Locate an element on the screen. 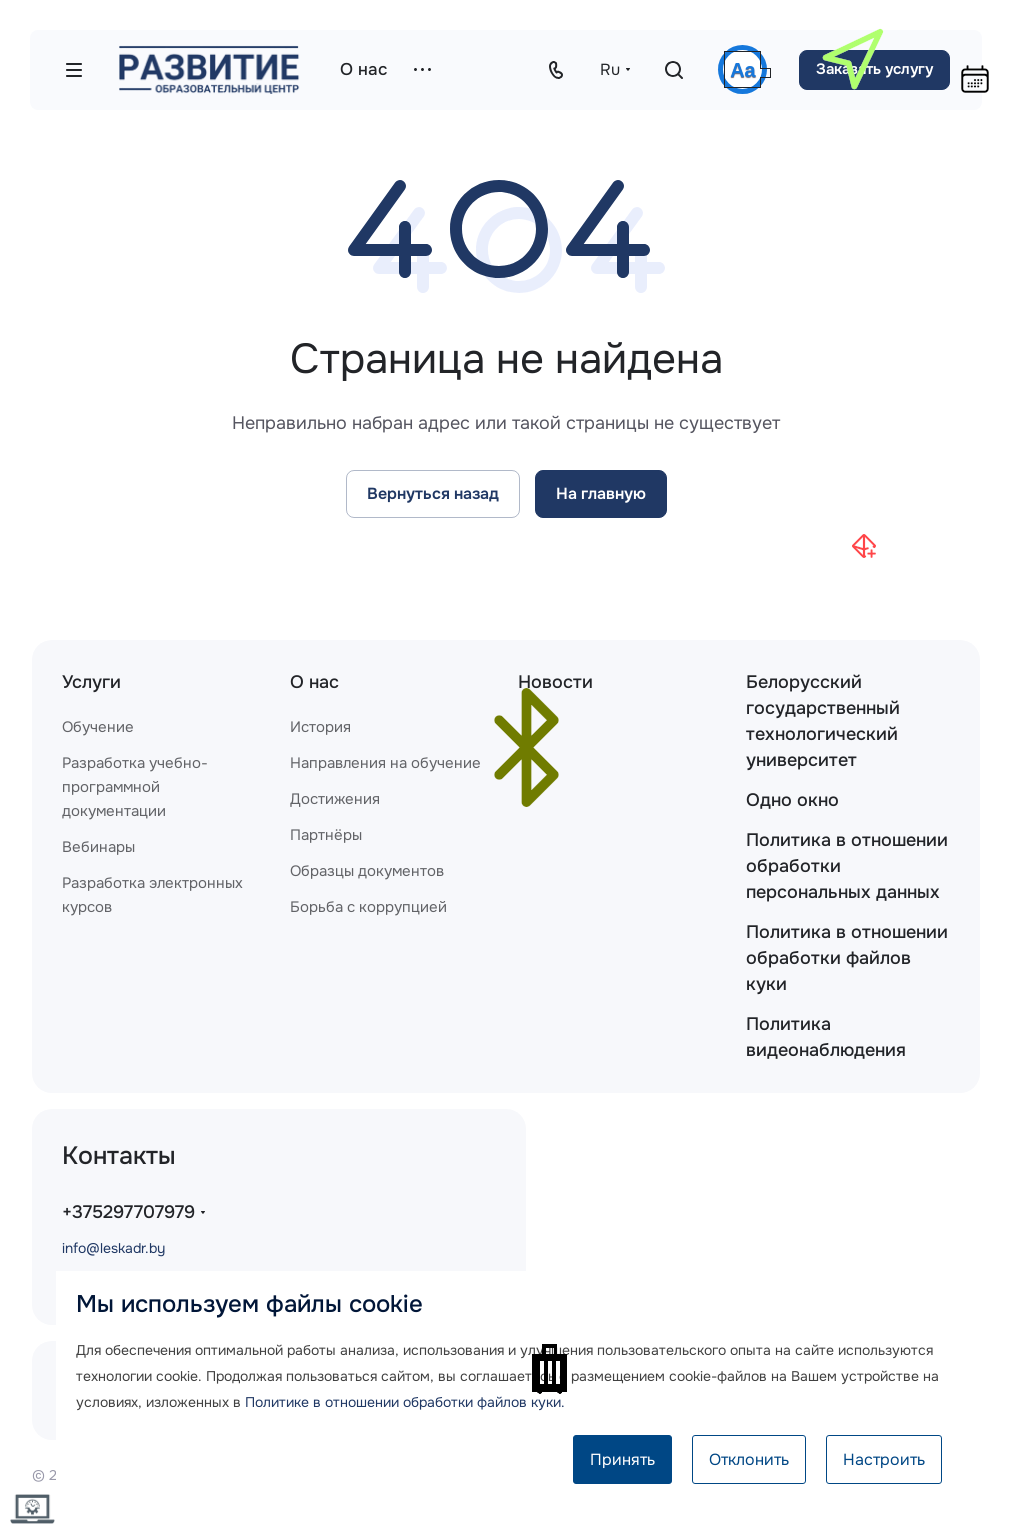 Image resolution: width=1018 pixels, height=1534 pixels. access navigation or directions is located at coordinates (851, 60).